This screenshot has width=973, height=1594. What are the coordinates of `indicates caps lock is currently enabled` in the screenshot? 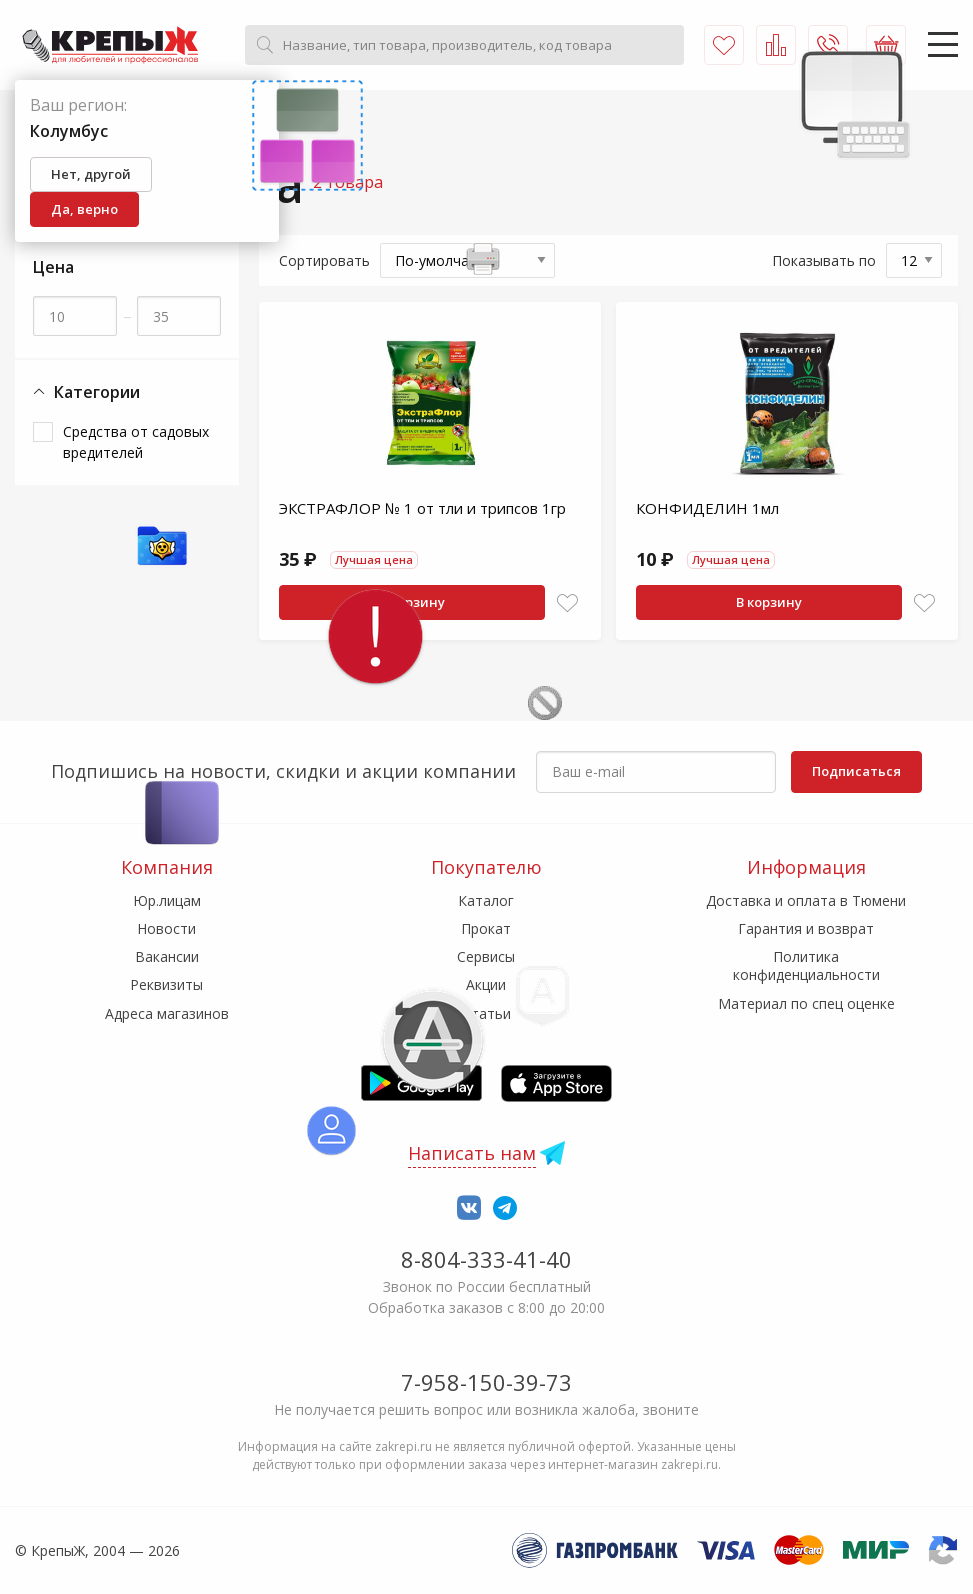 It's located at (542, 996).